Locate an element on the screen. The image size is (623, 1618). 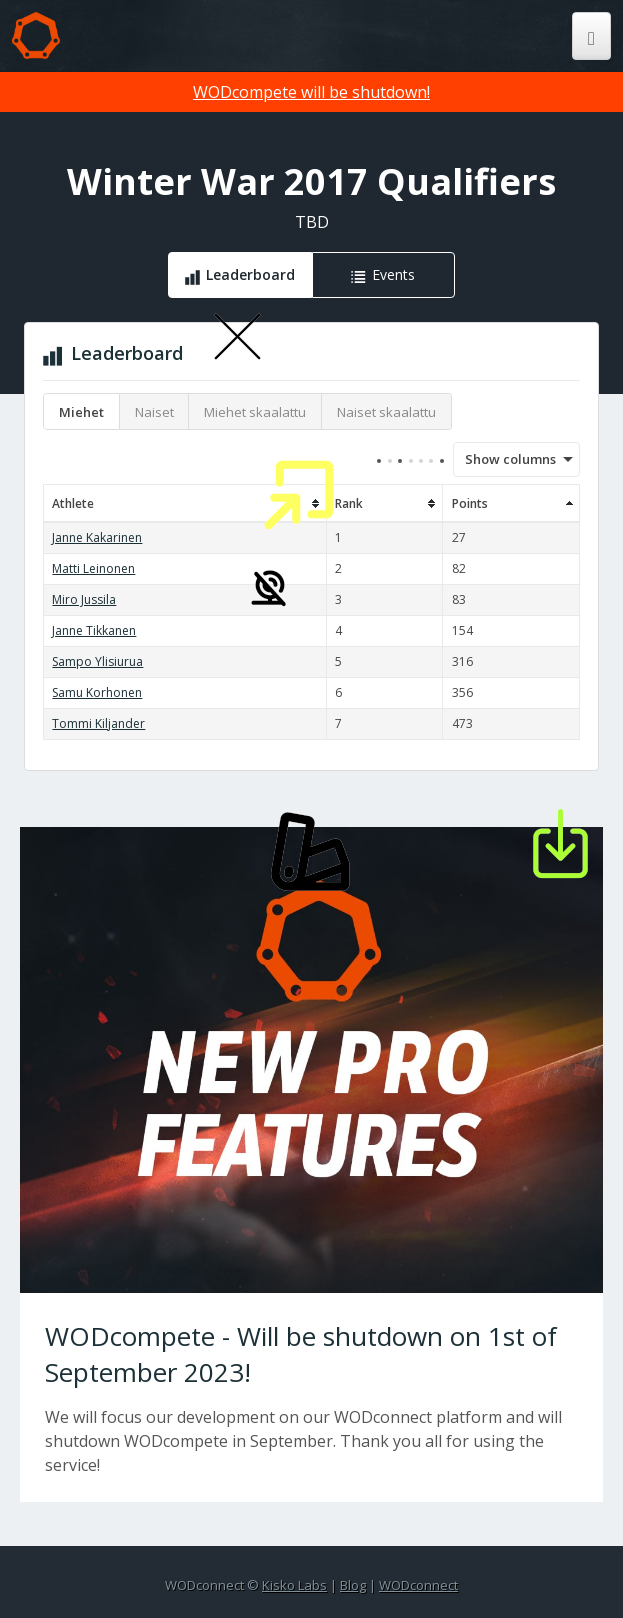
close a window or dialog is located at coordinates (237, 336).